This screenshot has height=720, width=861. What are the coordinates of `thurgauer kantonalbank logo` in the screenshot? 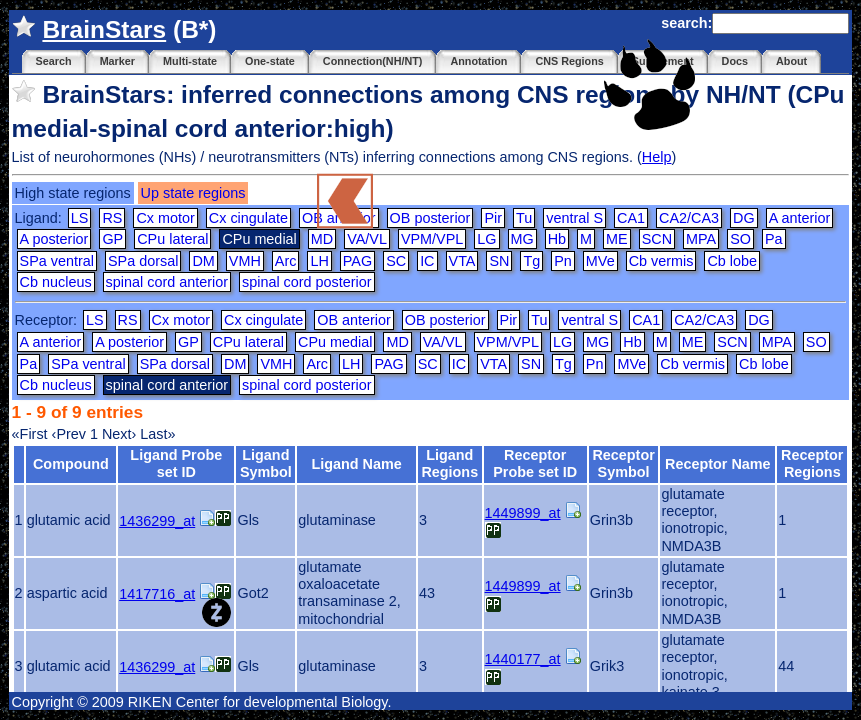 It's located at (345, 201).